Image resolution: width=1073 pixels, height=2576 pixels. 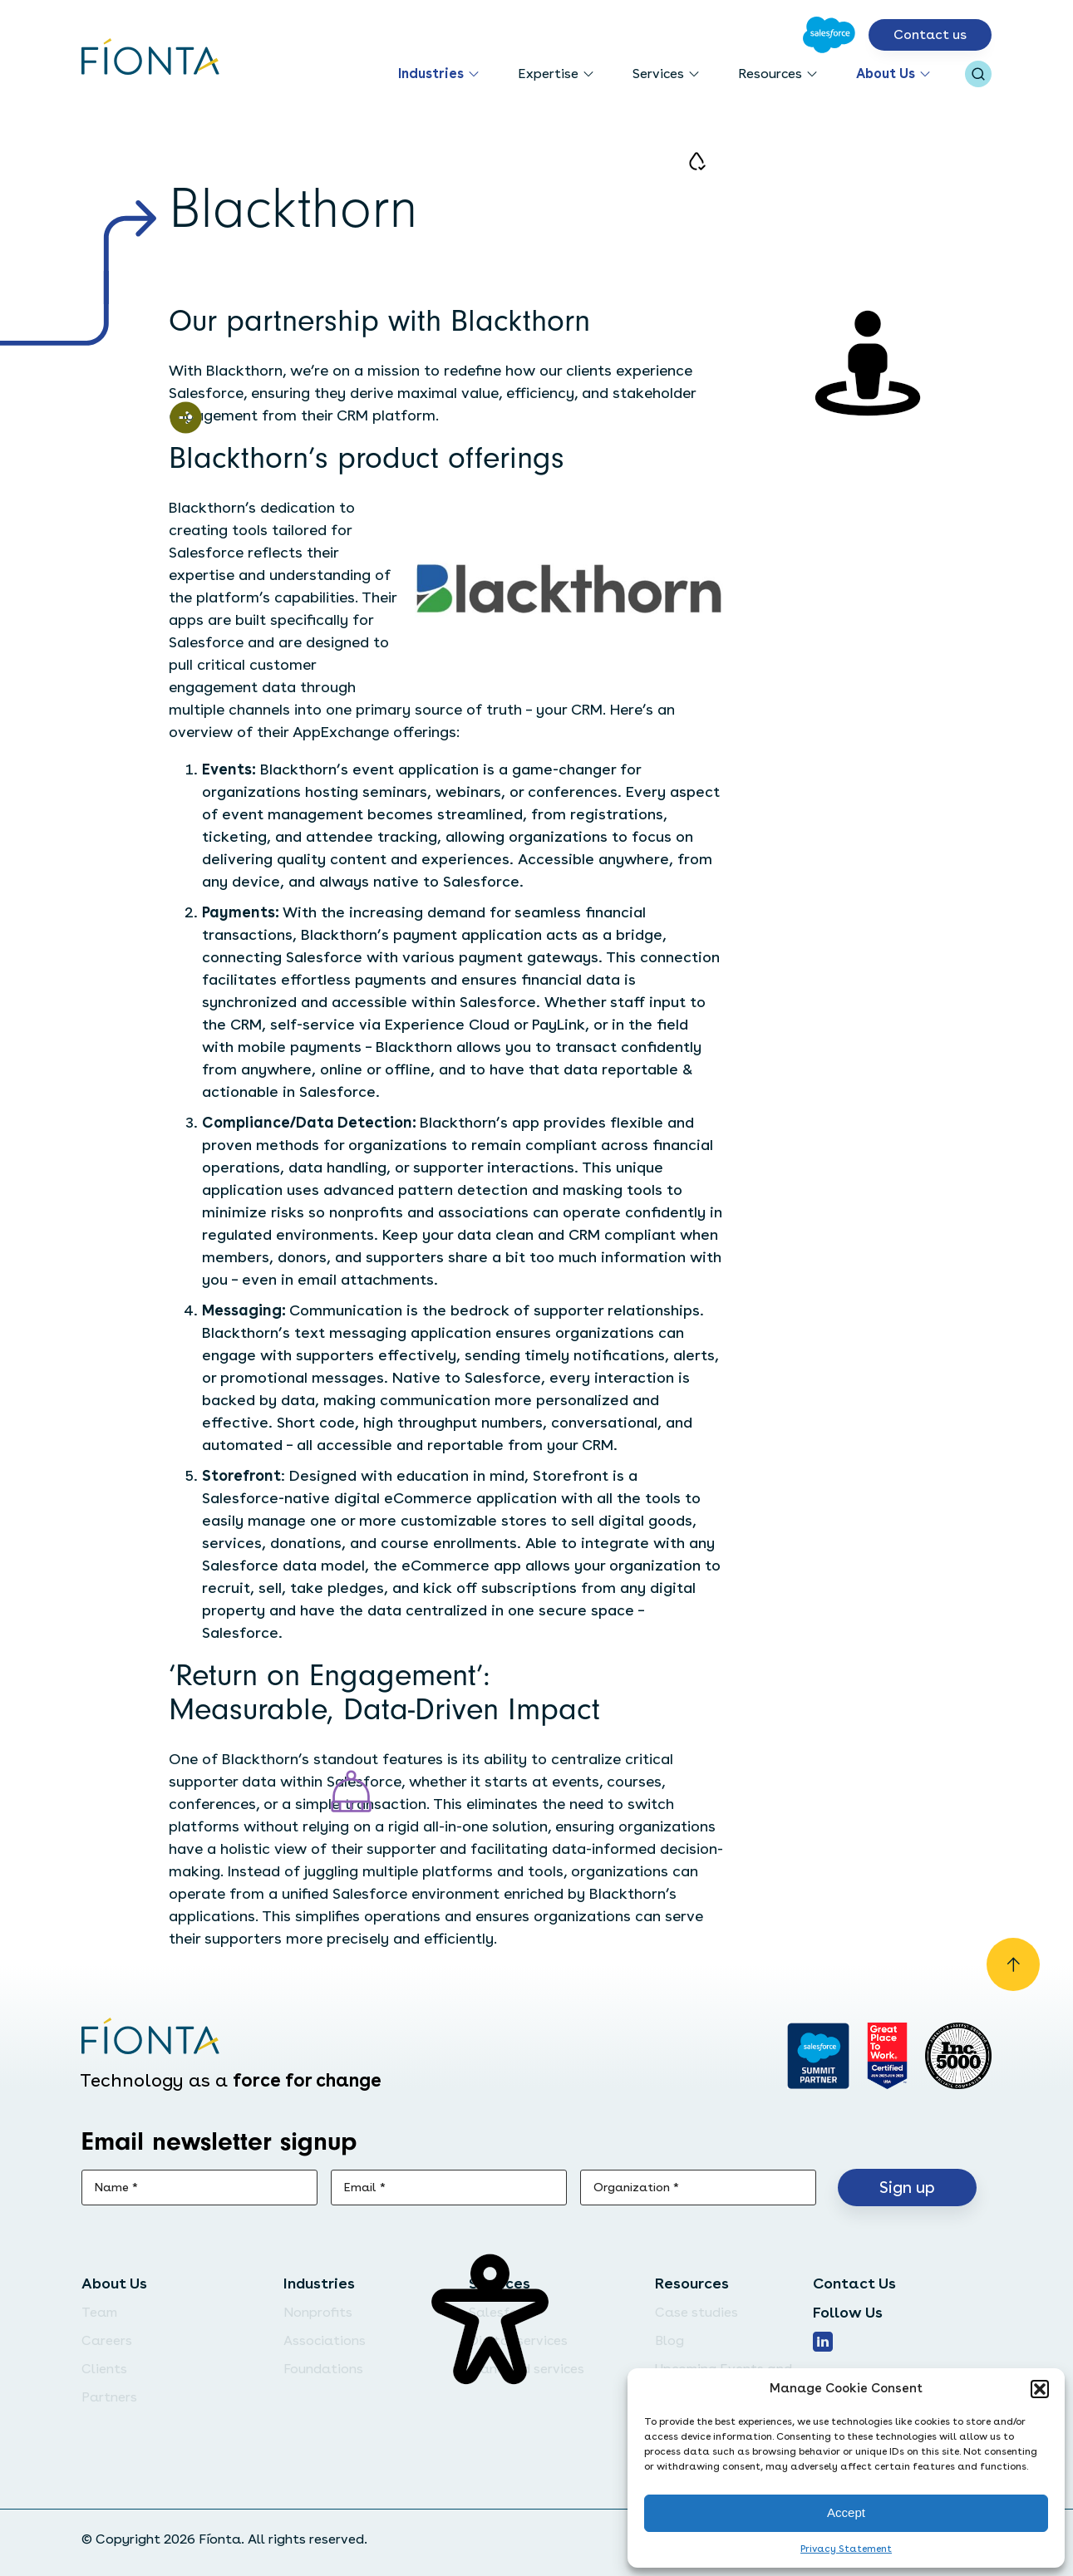 I want to click on proceed to the next step, so click(x=185, y=417).